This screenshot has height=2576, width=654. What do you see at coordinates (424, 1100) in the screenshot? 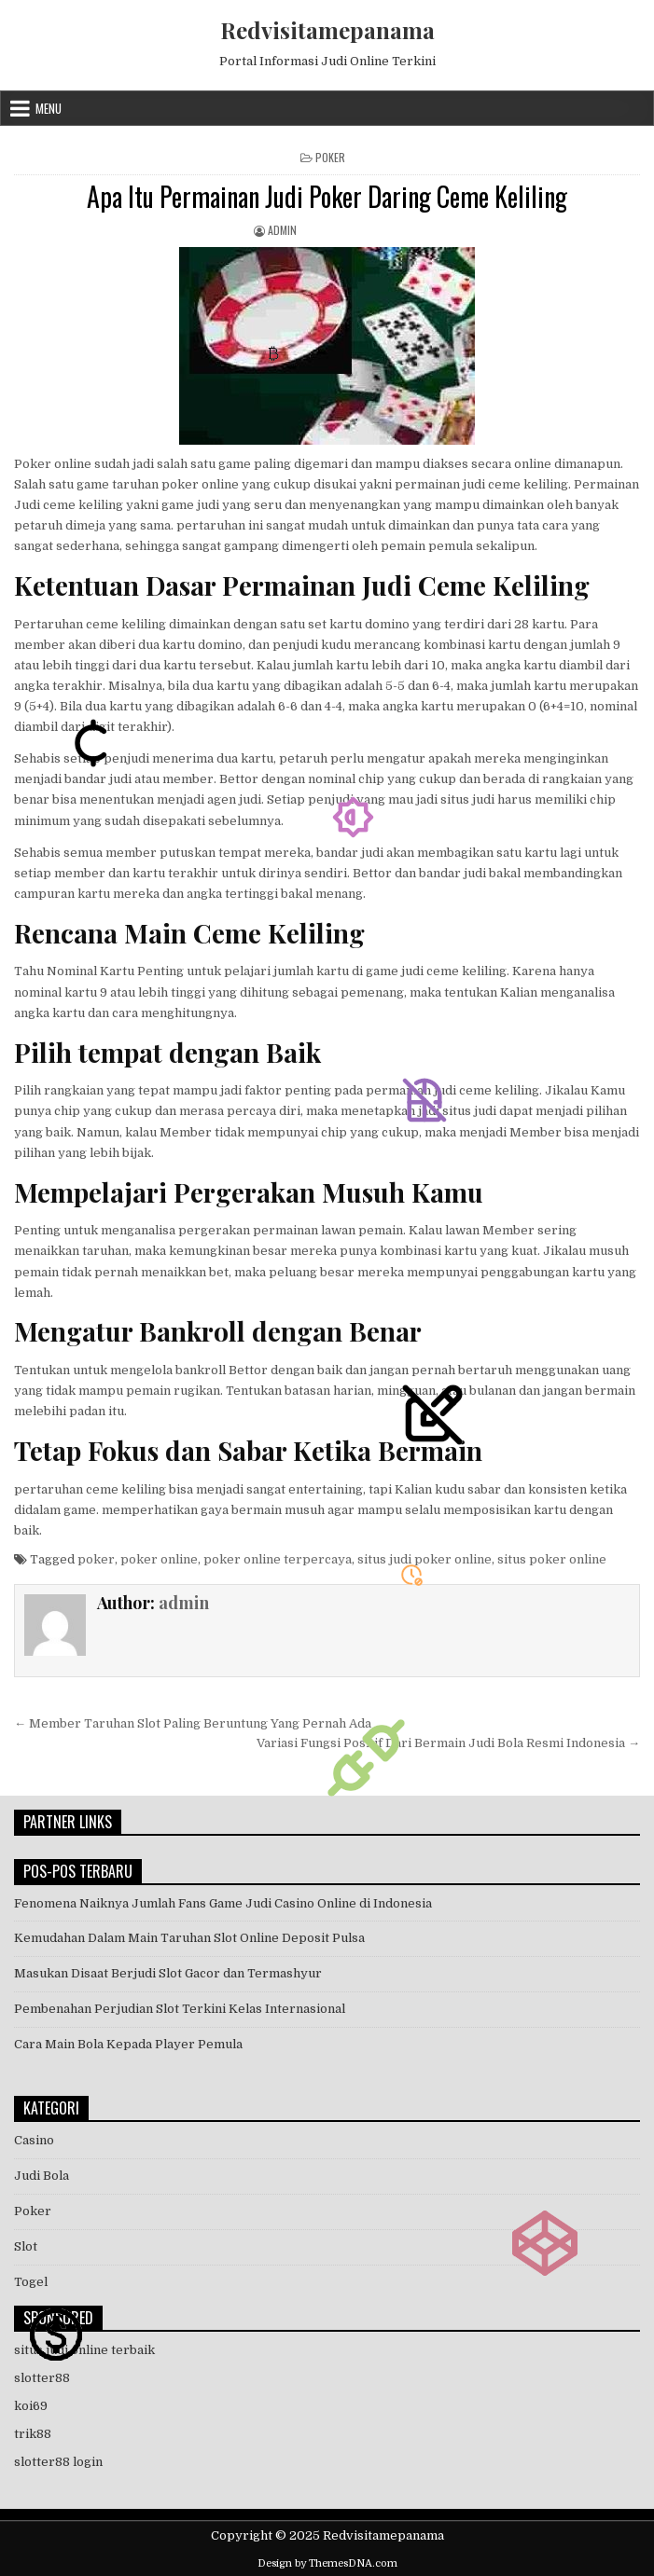
I see `window or panel is disabled` at bounding box center [424, 1100].